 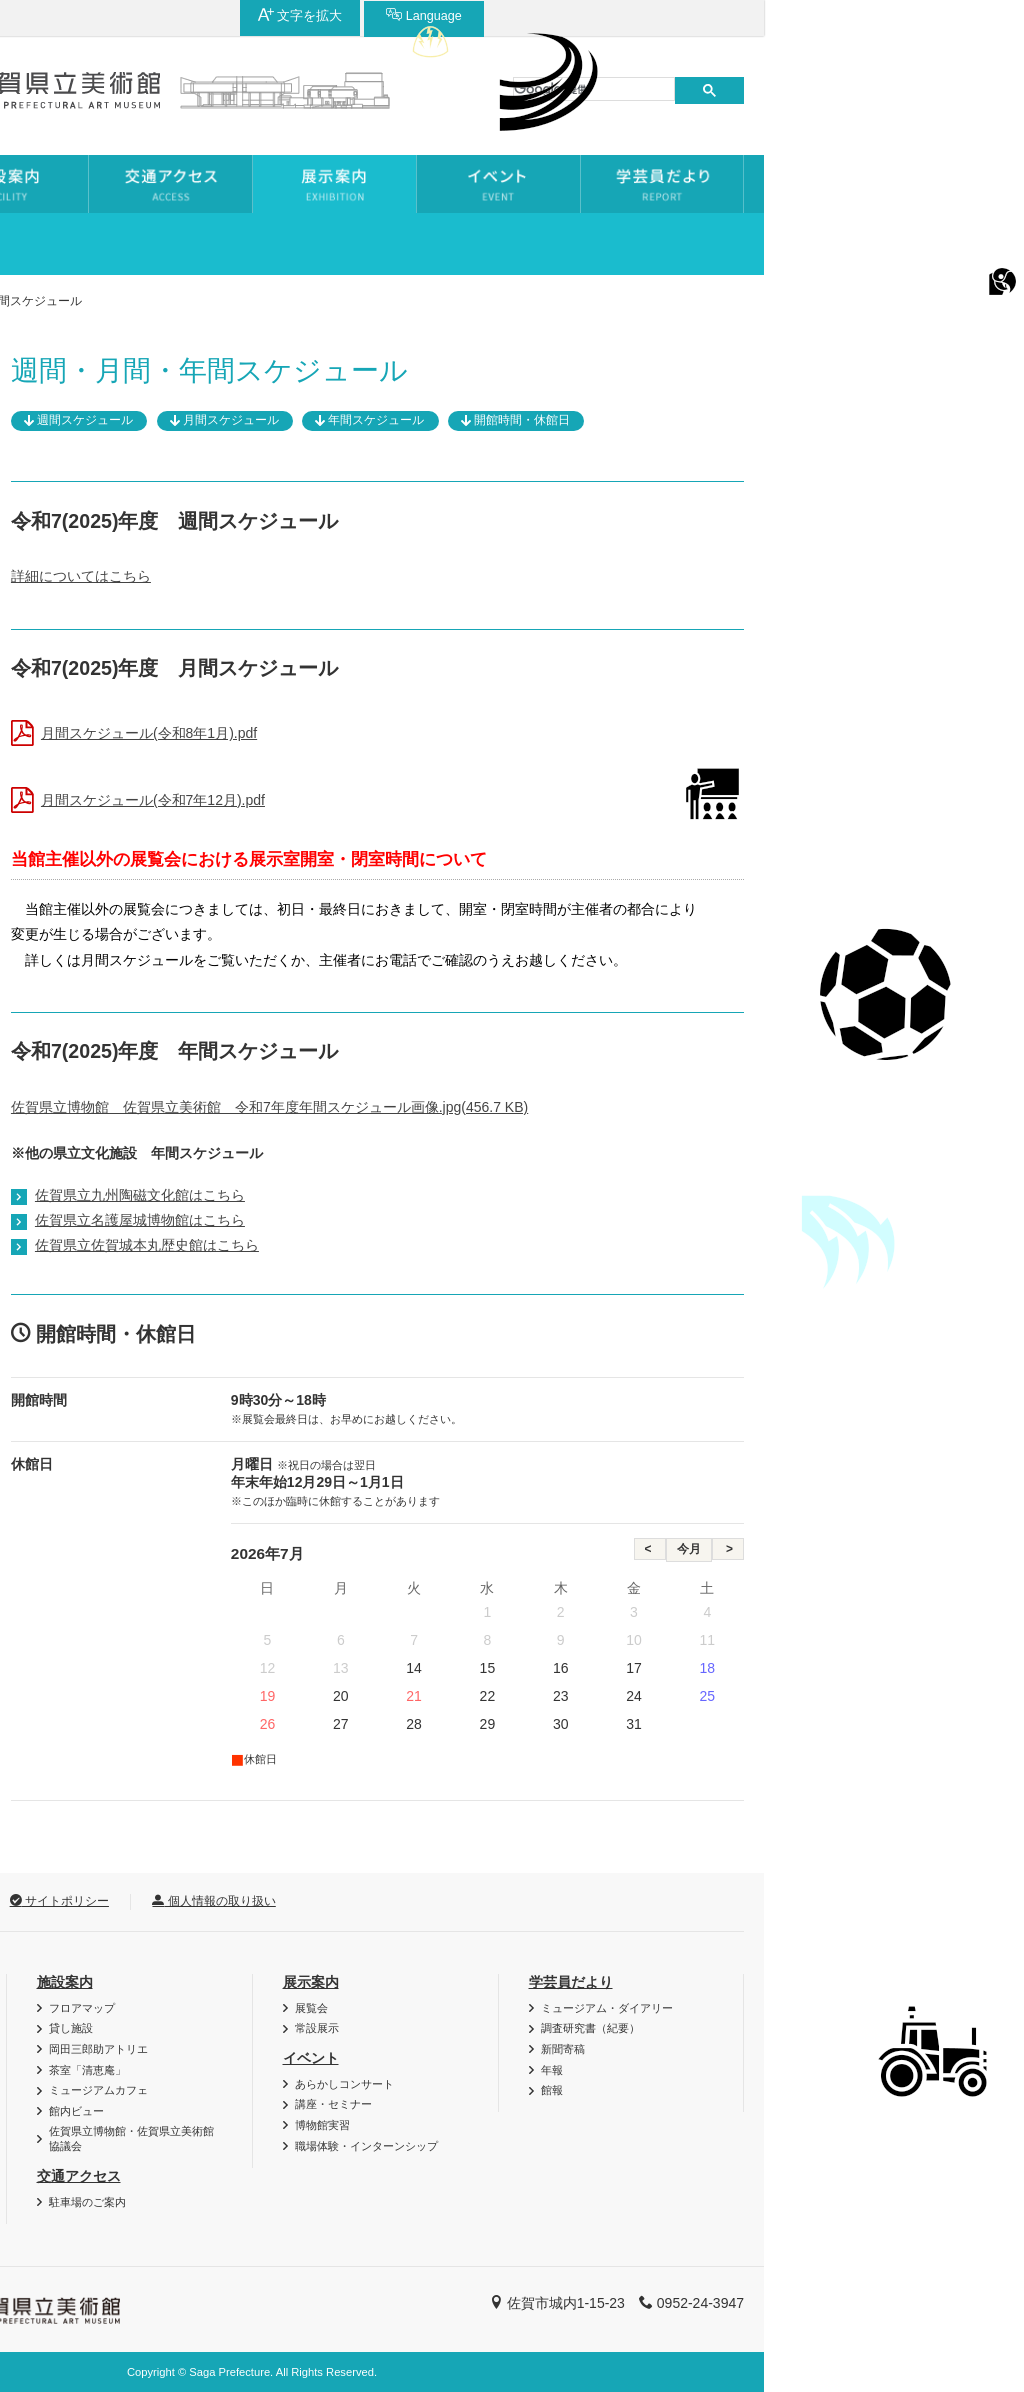 What do you see at coordinates (932, 2051) in the screenshot?
I see `access farming or agricultural features` at bounding box center [932, 2051].